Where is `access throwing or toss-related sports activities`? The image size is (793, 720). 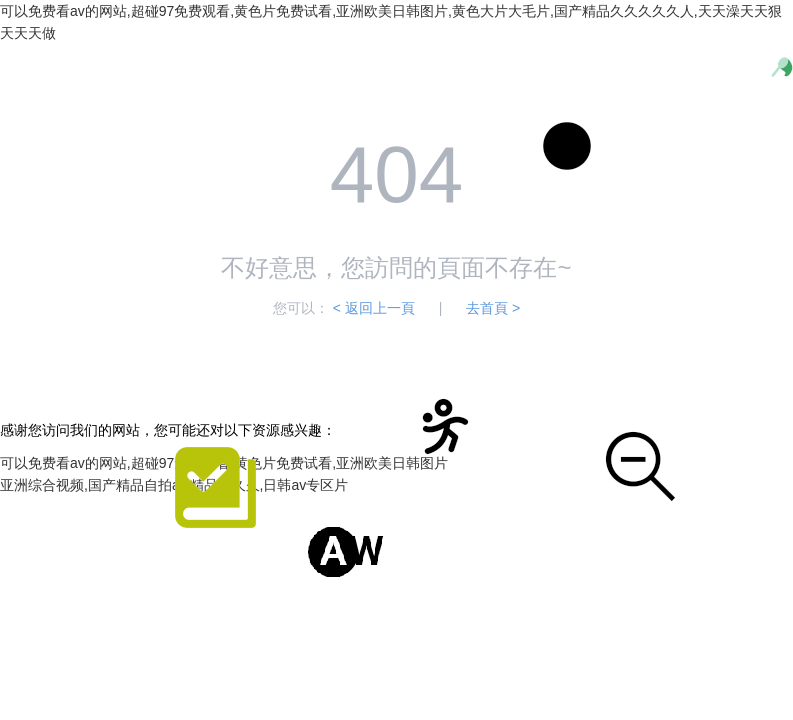
access throwing or toss-related sports activities is located at coordinates (443, 425).